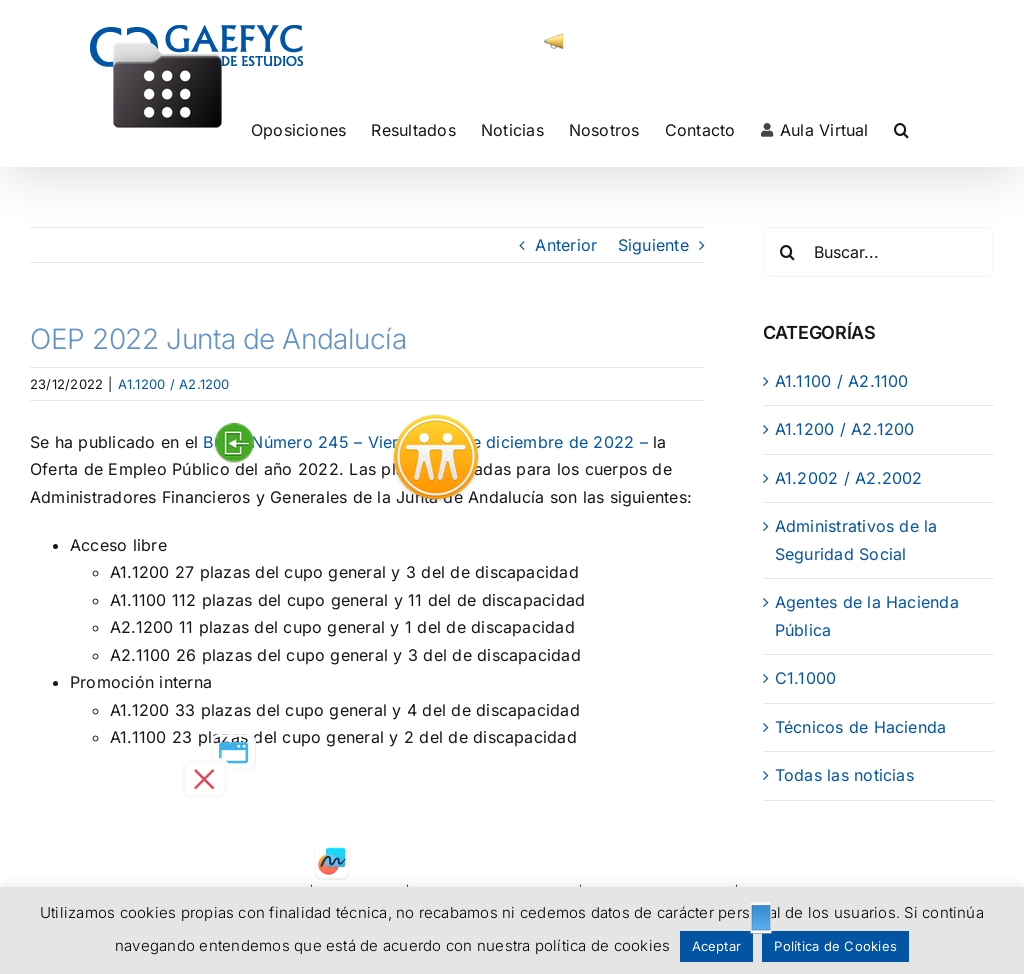 Image resolution: width=1024 pixels, height=974 pixels. I want to click on access automator actions or workflows, so click(554, 41).